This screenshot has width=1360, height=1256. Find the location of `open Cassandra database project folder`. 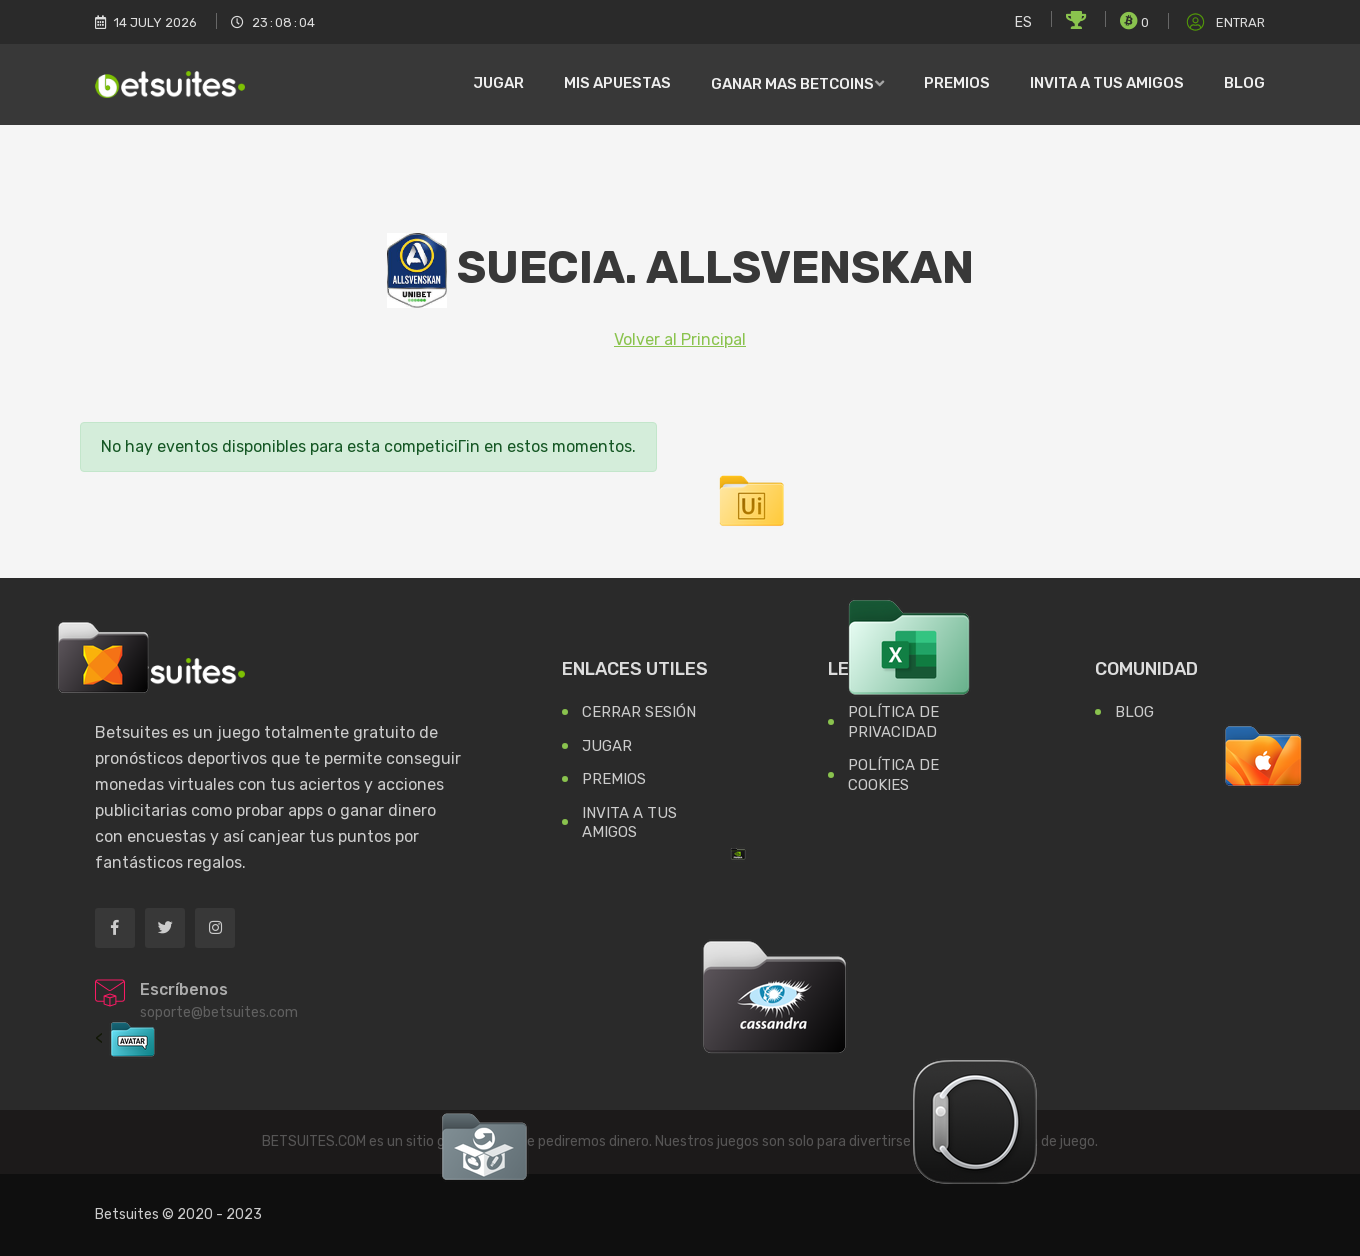

open Cassandra database project folder is located at coordinates (774, 1001).